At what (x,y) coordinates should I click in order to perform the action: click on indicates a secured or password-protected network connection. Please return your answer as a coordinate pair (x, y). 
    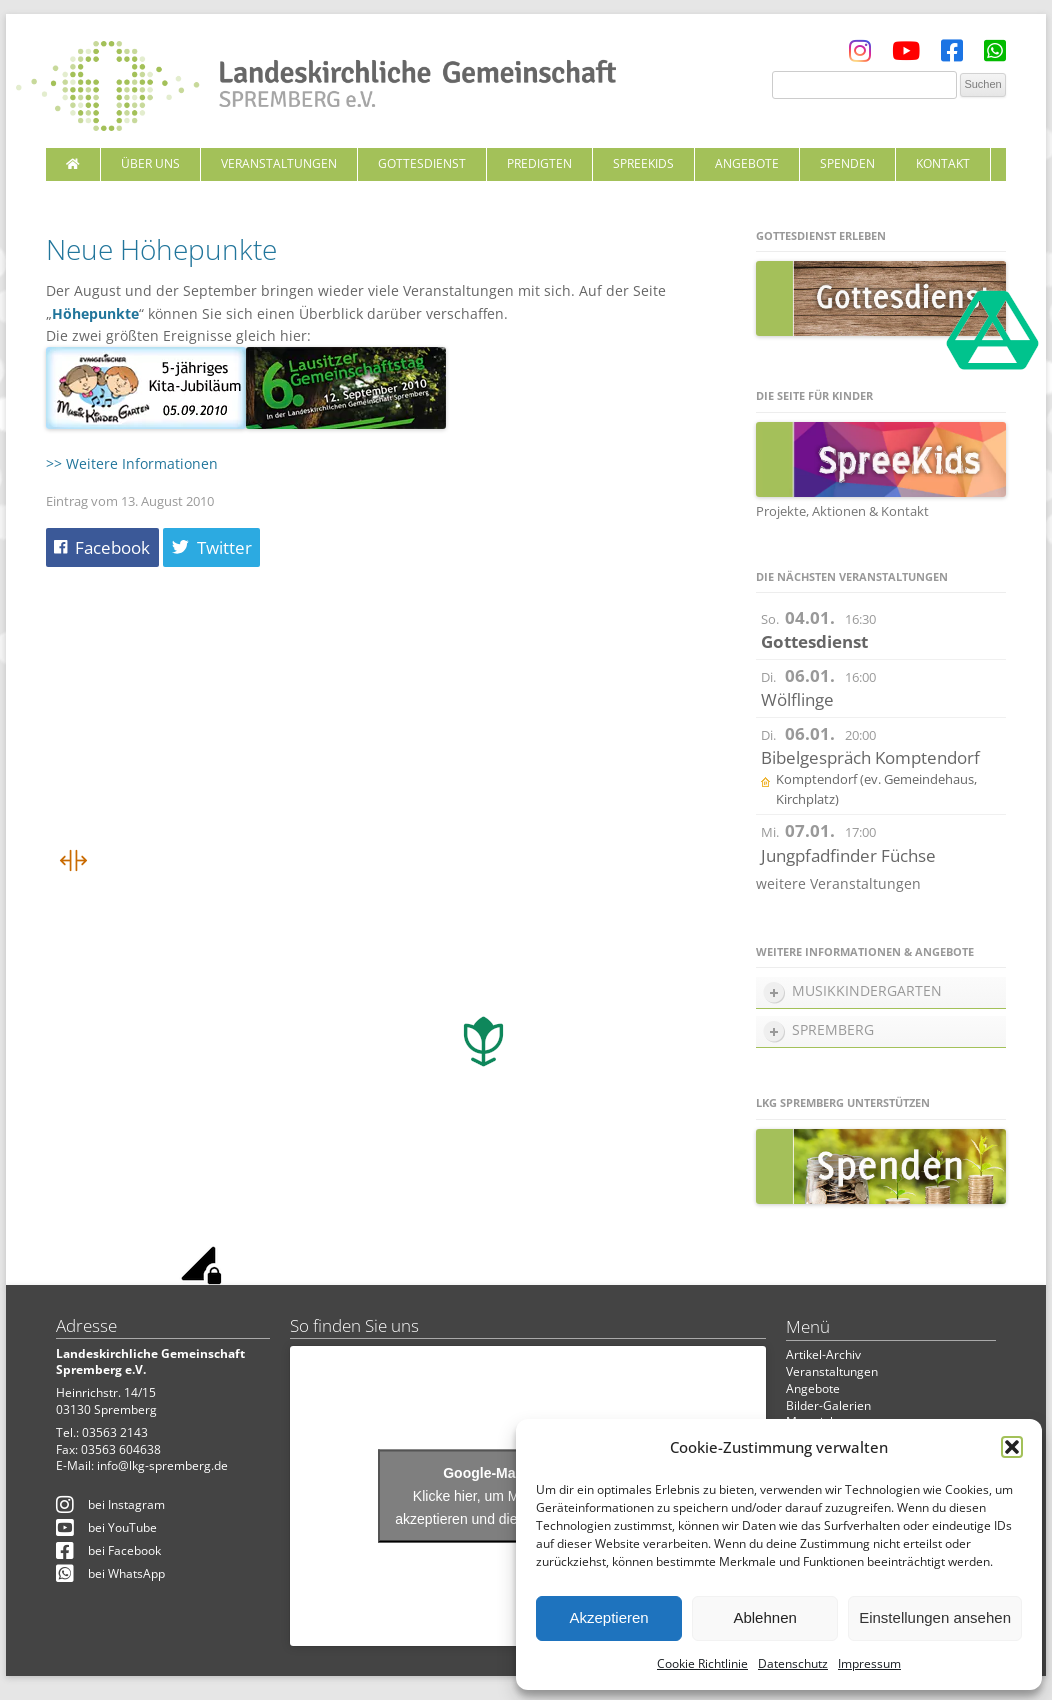
    Looking at the image, I should click on (200, 1265).